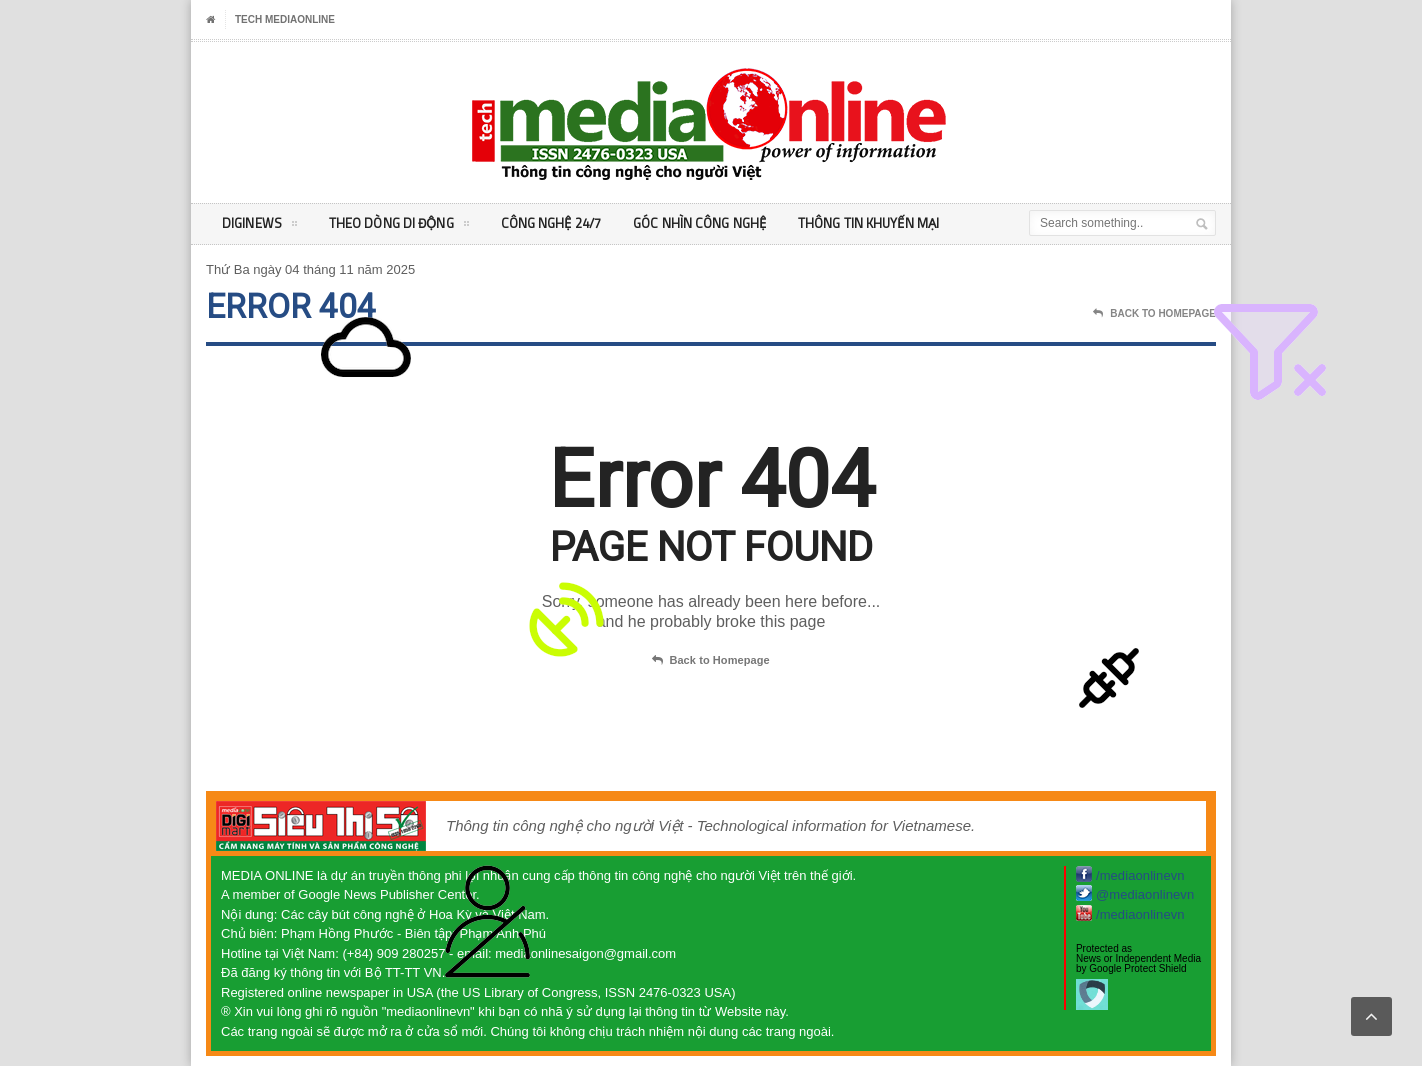 The height and width of the screenshot is (1066, 1422). I want to click on connect or establish a connection, so click(1109, 678).